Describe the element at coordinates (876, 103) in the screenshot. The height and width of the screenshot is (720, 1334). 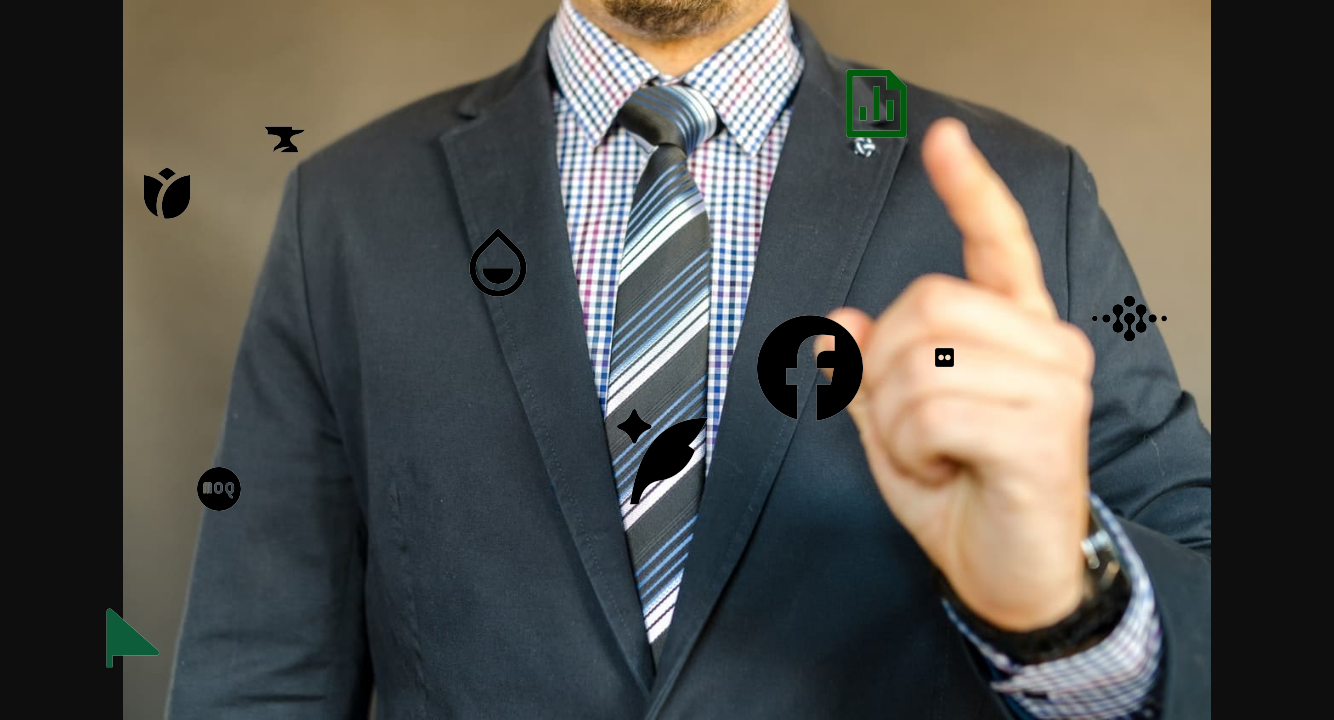
I see `view report or analytics document` at that location.